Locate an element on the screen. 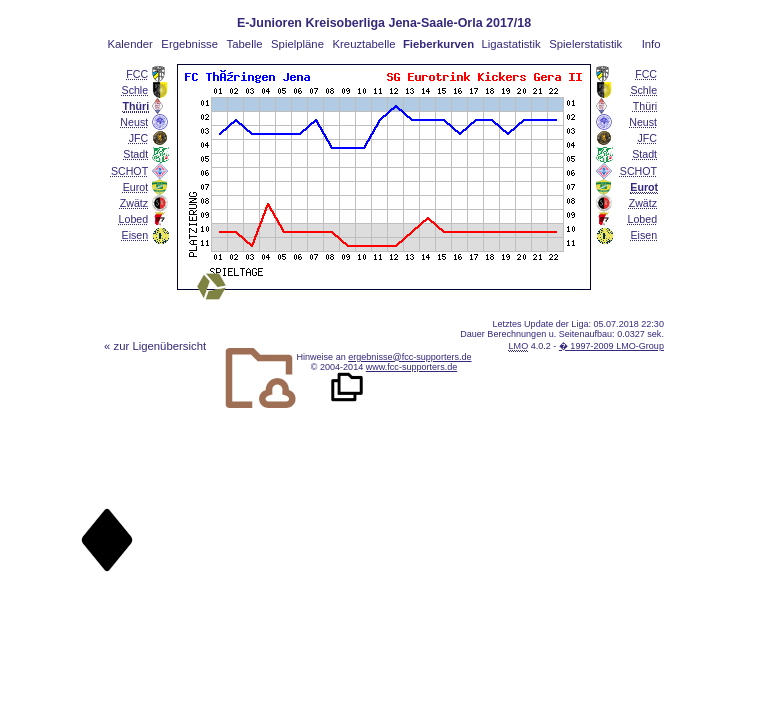  browse all folders is located at coordinates (347, 387).